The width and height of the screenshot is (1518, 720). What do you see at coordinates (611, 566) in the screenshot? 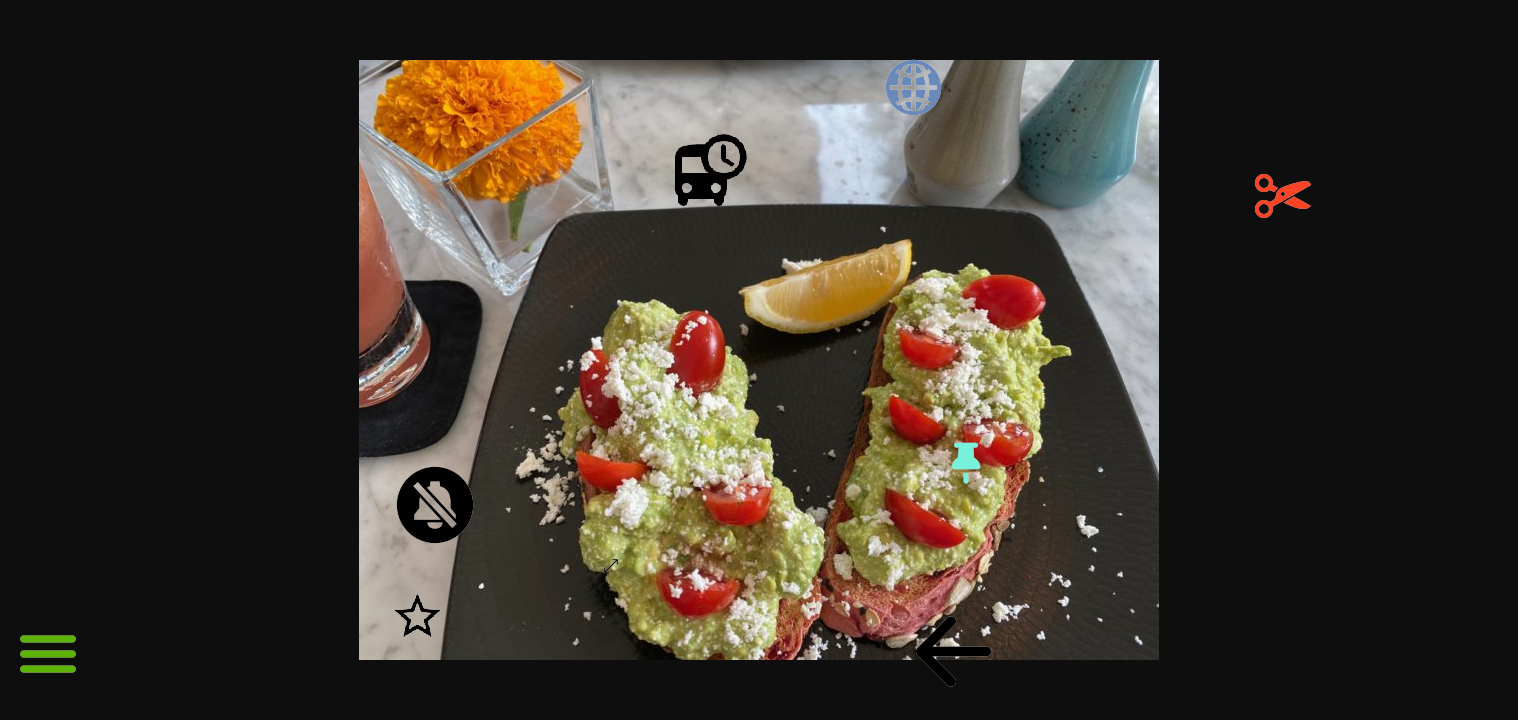
I see `resize window or element` at bounding box center [611, 566].